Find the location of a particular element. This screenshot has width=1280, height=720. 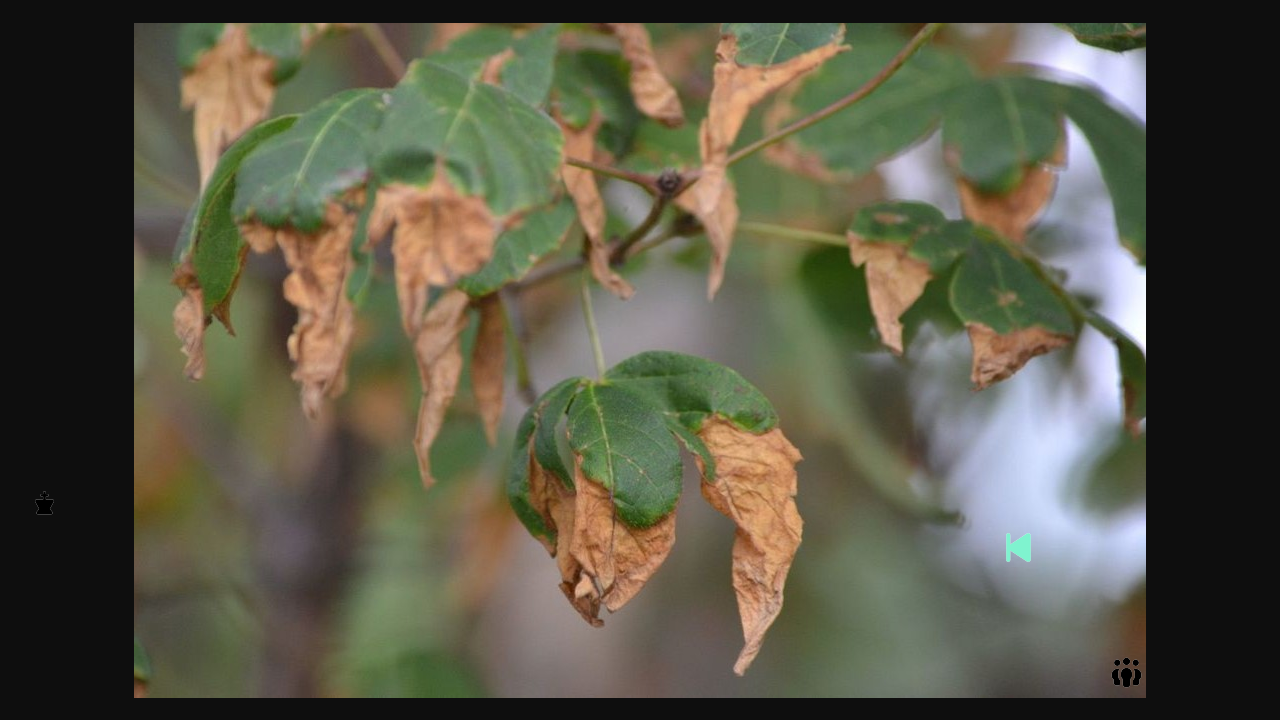

view group members is located at coordinates (1126, 672).